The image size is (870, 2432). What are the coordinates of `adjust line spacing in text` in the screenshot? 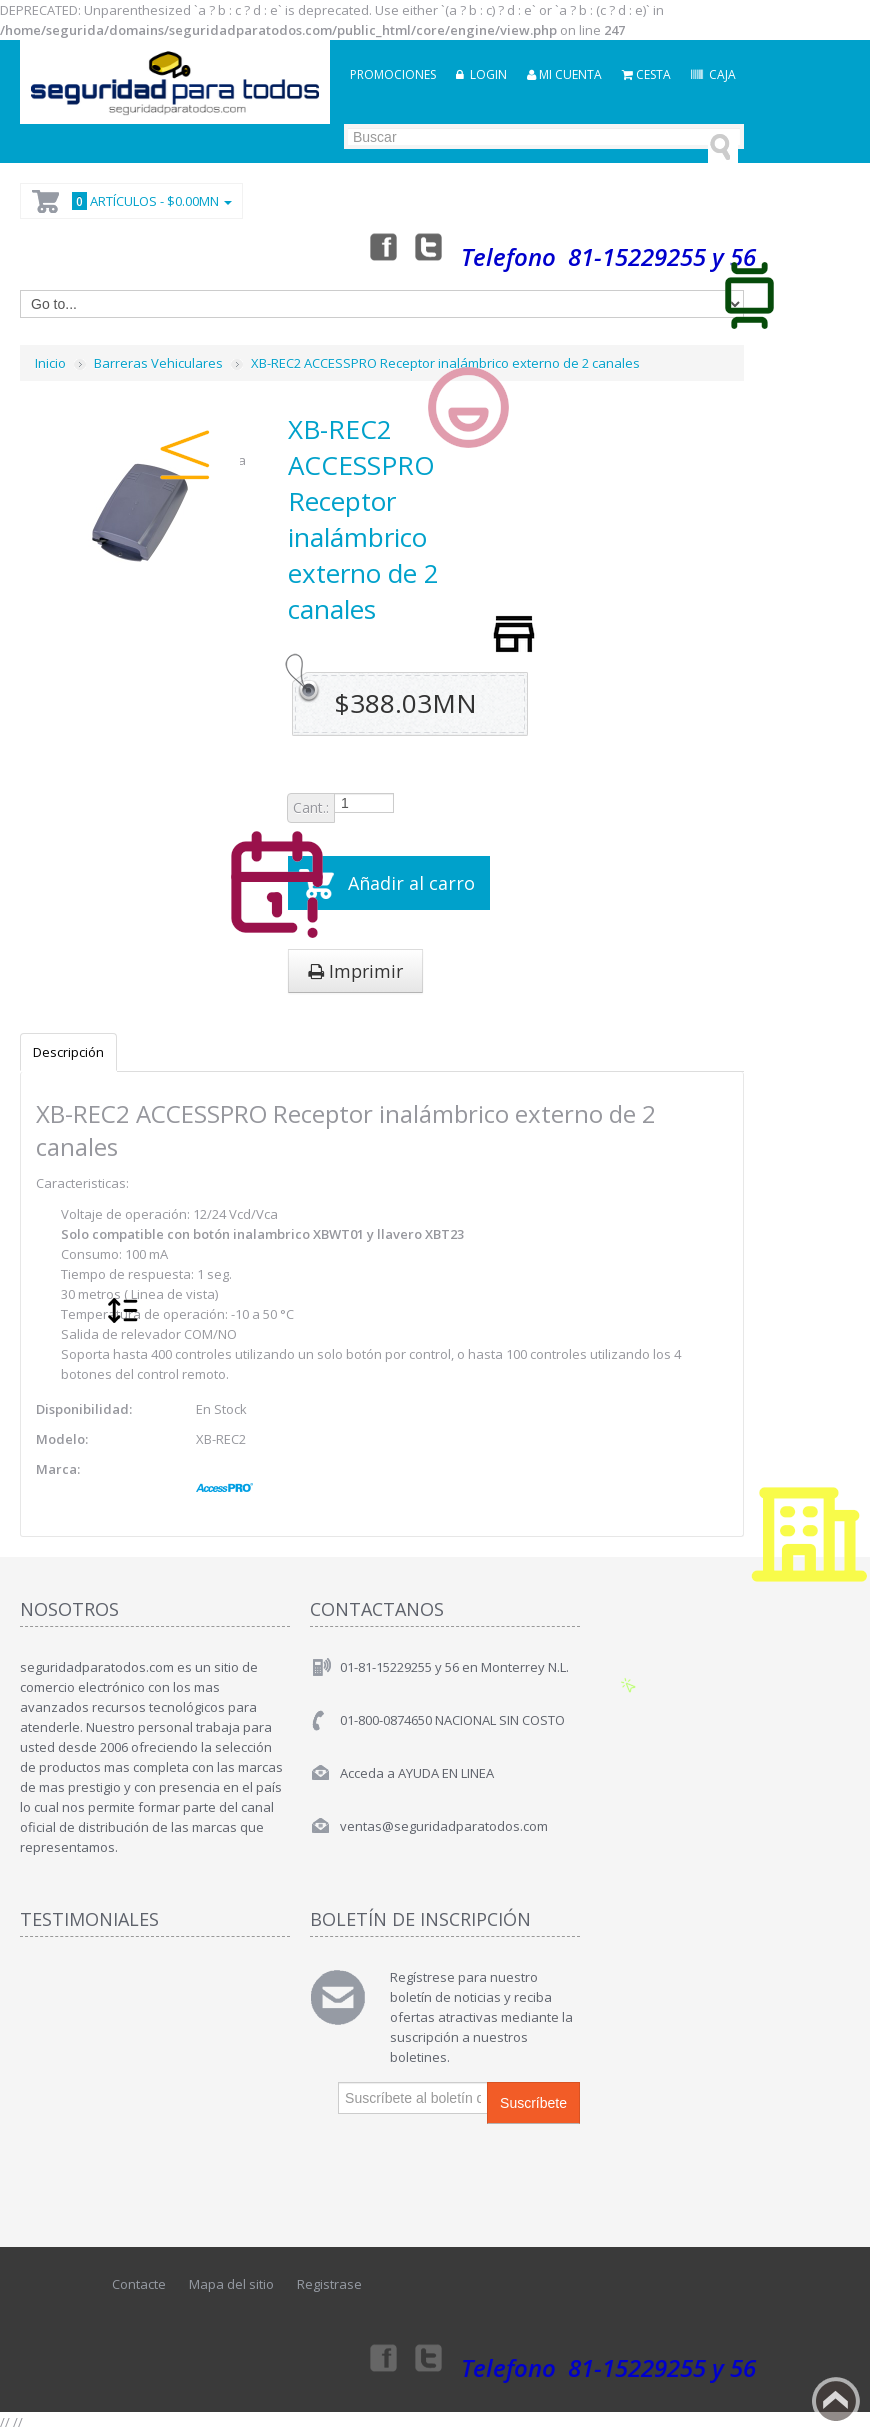 It's located at (123, 1310).